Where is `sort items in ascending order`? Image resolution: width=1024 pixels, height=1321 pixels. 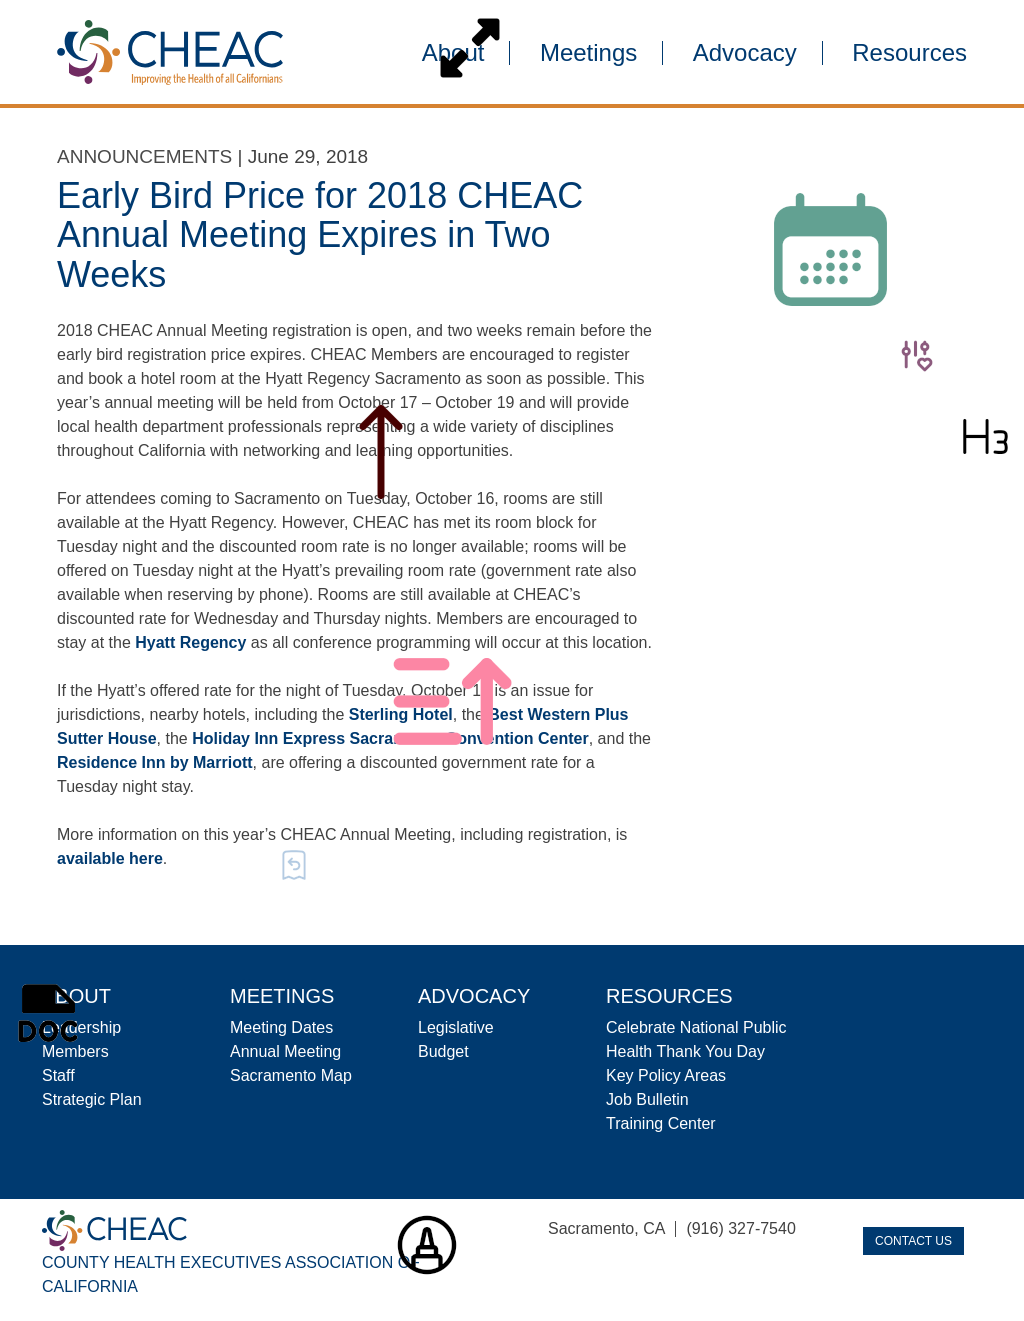
sort items in ascending order is located at coordinates (449, 701).